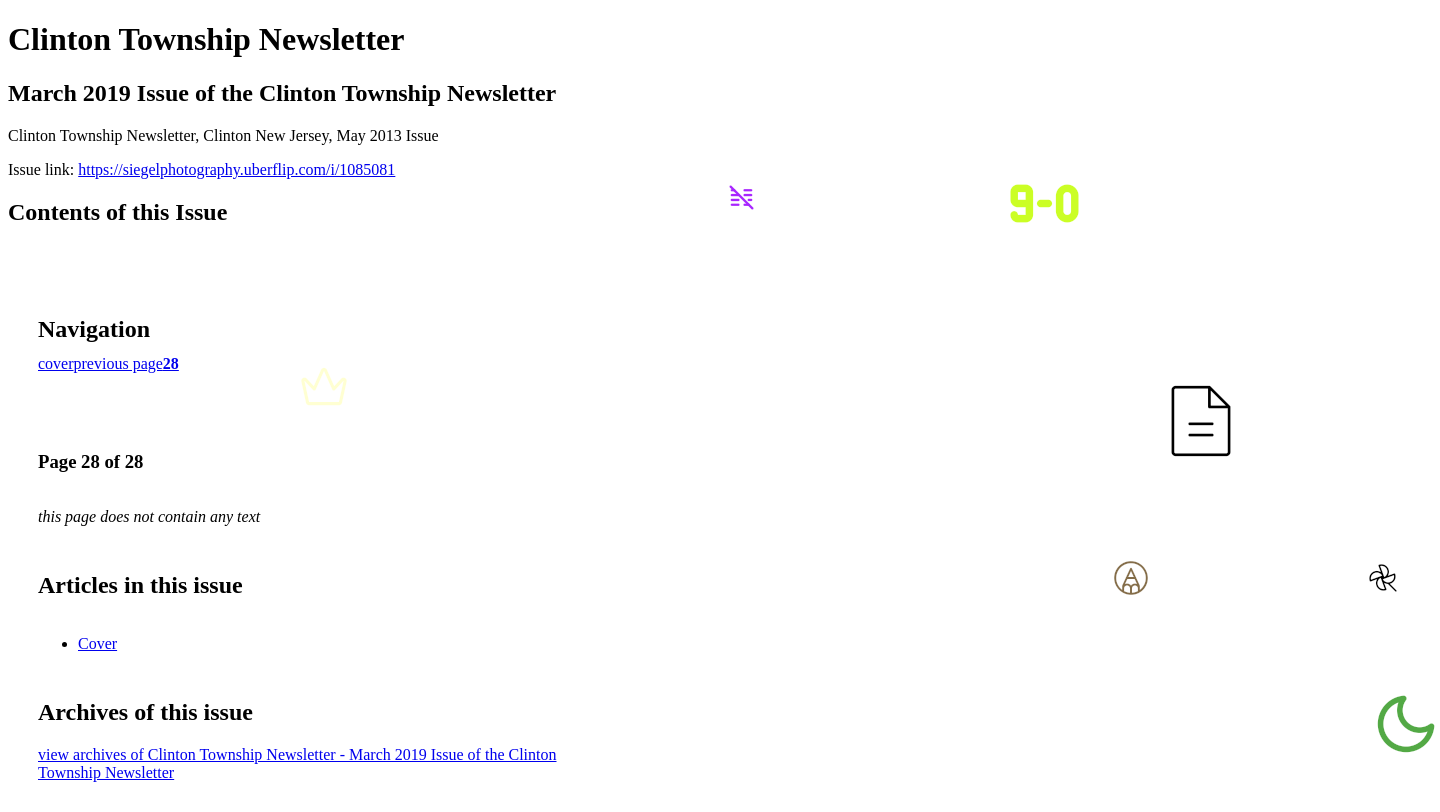  What do you see at coordinates (1044, 203) in the screenshot?
I see `sort items in descending numerical order` at bounding box center [1044, 203].